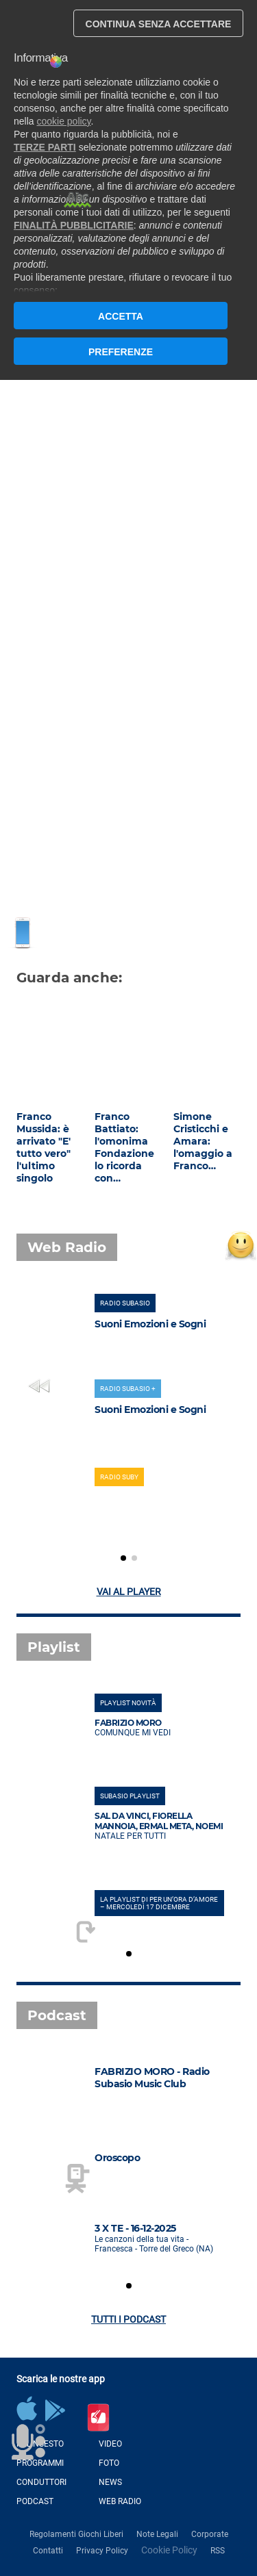  Describe the element at coordinates (241, 1246) in the screenshot. I see `insert angel face emoji in chat` at that location.